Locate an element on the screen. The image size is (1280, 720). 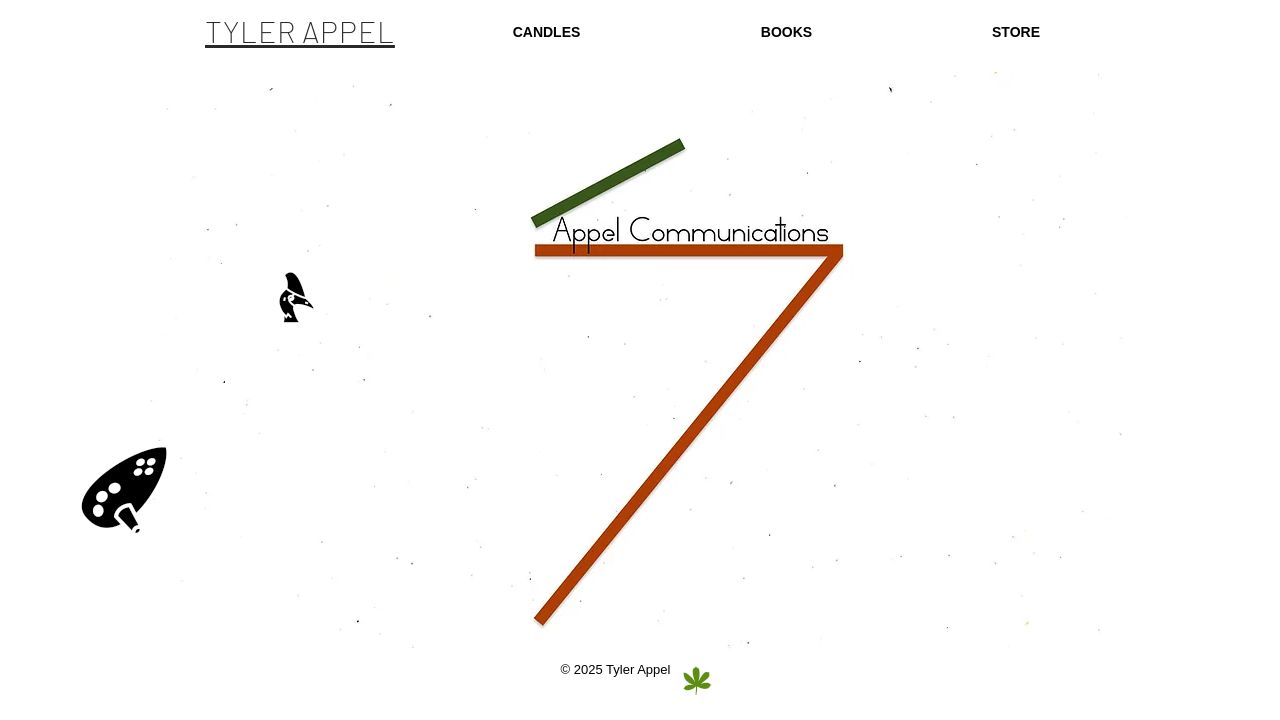
nature or plant category indicator is located at coordinates (697, 680).